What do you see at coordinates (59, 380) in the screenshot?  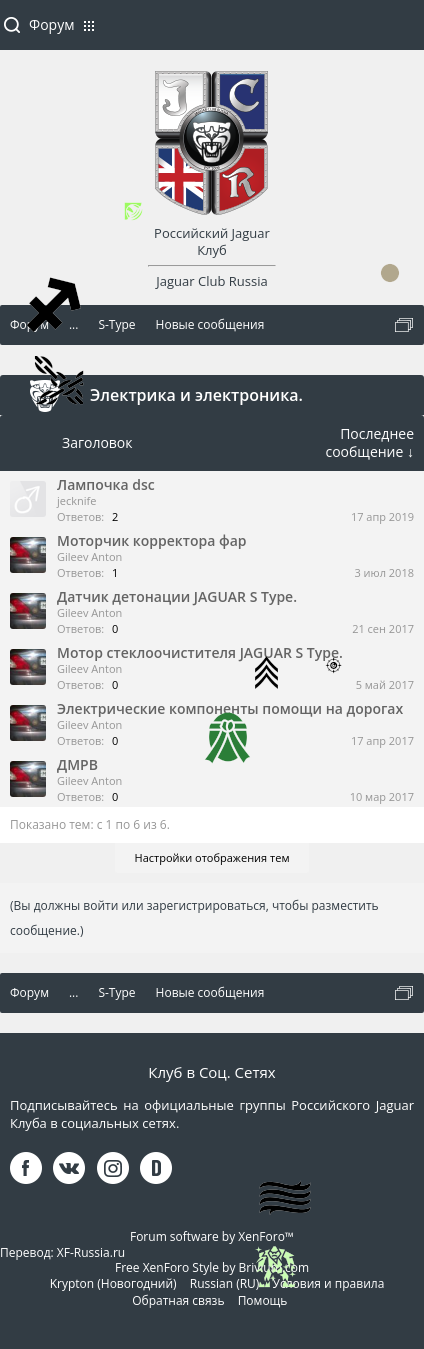 I see `indicates a linked or connected status` at bounding box center [59, 380].